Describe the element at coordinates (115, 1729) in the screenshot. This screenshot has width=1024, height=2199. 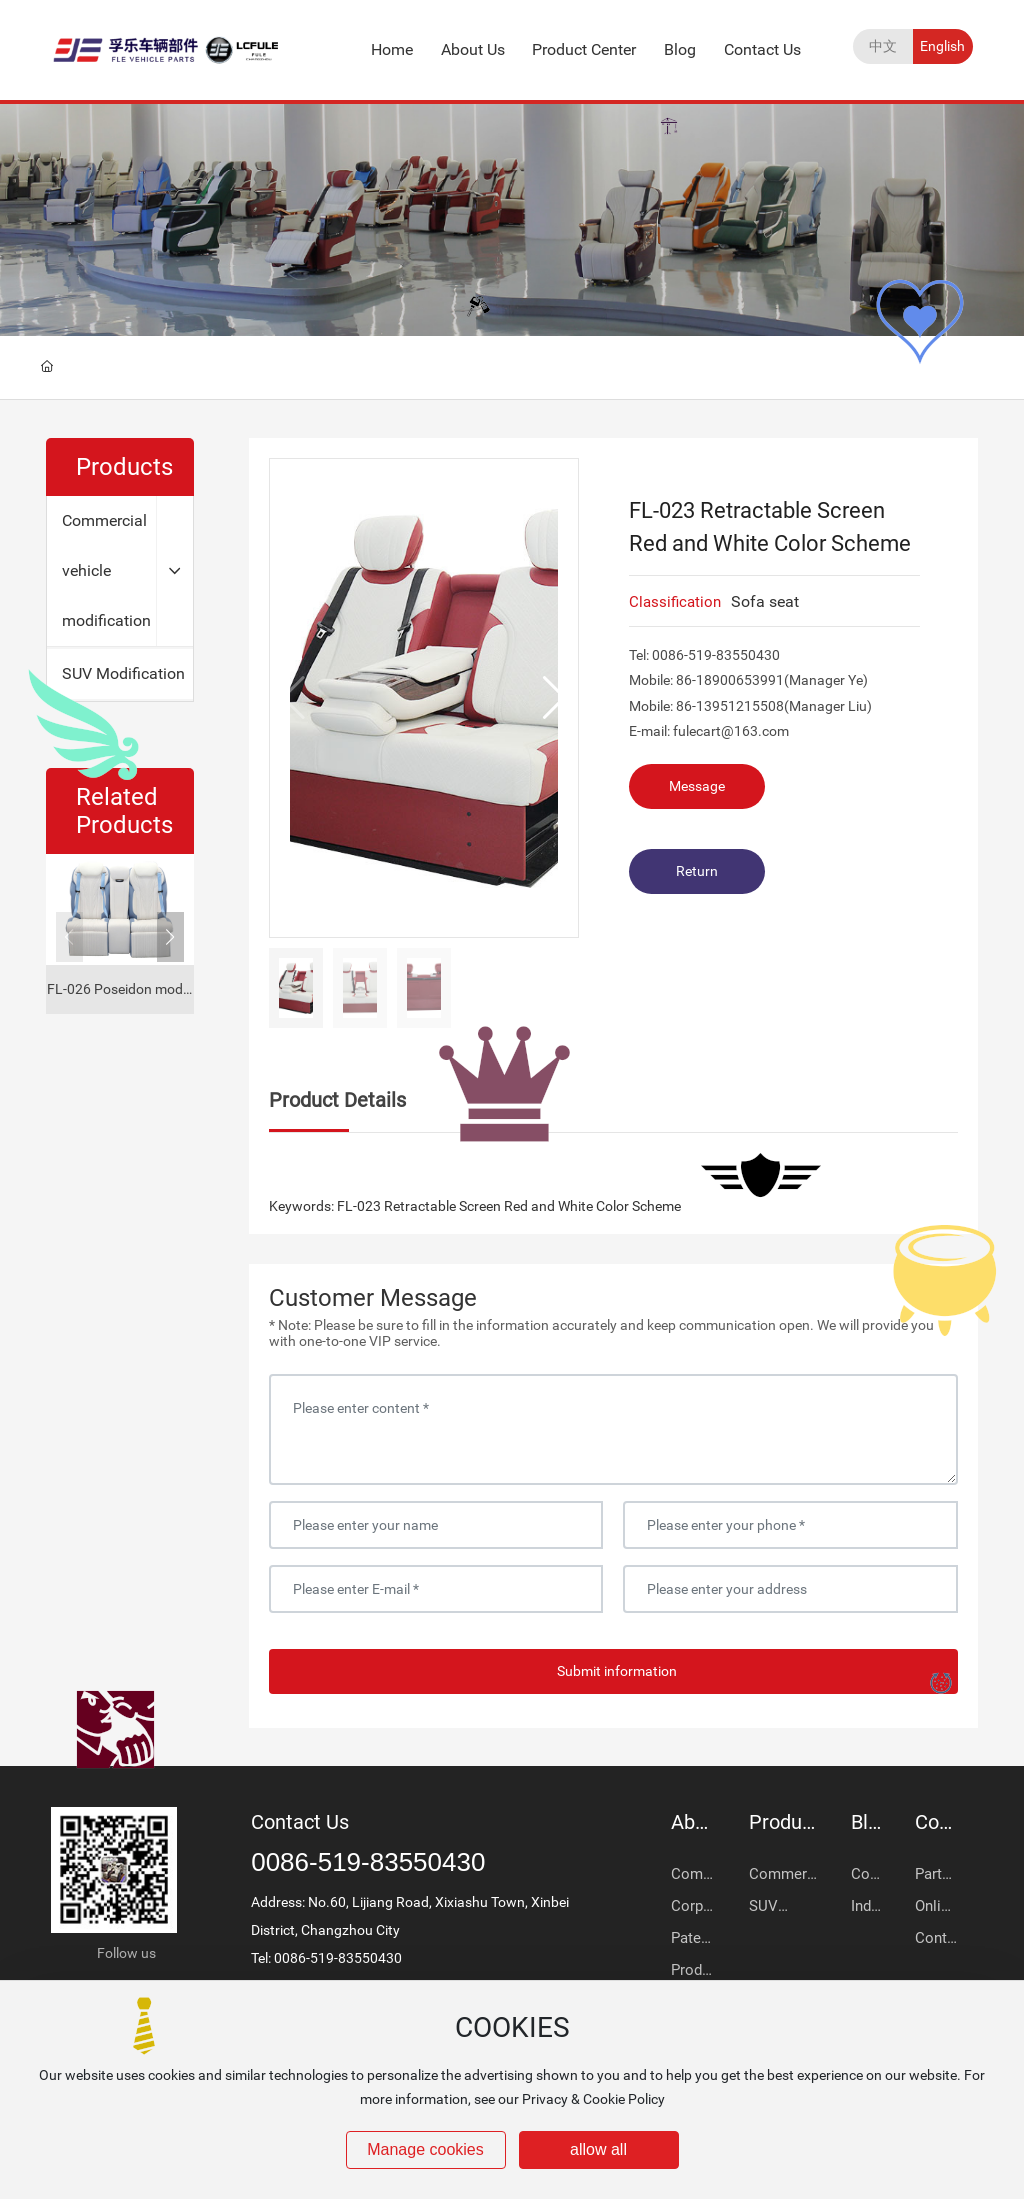
I see `initiate a persuasion or negotiation action` at that location.